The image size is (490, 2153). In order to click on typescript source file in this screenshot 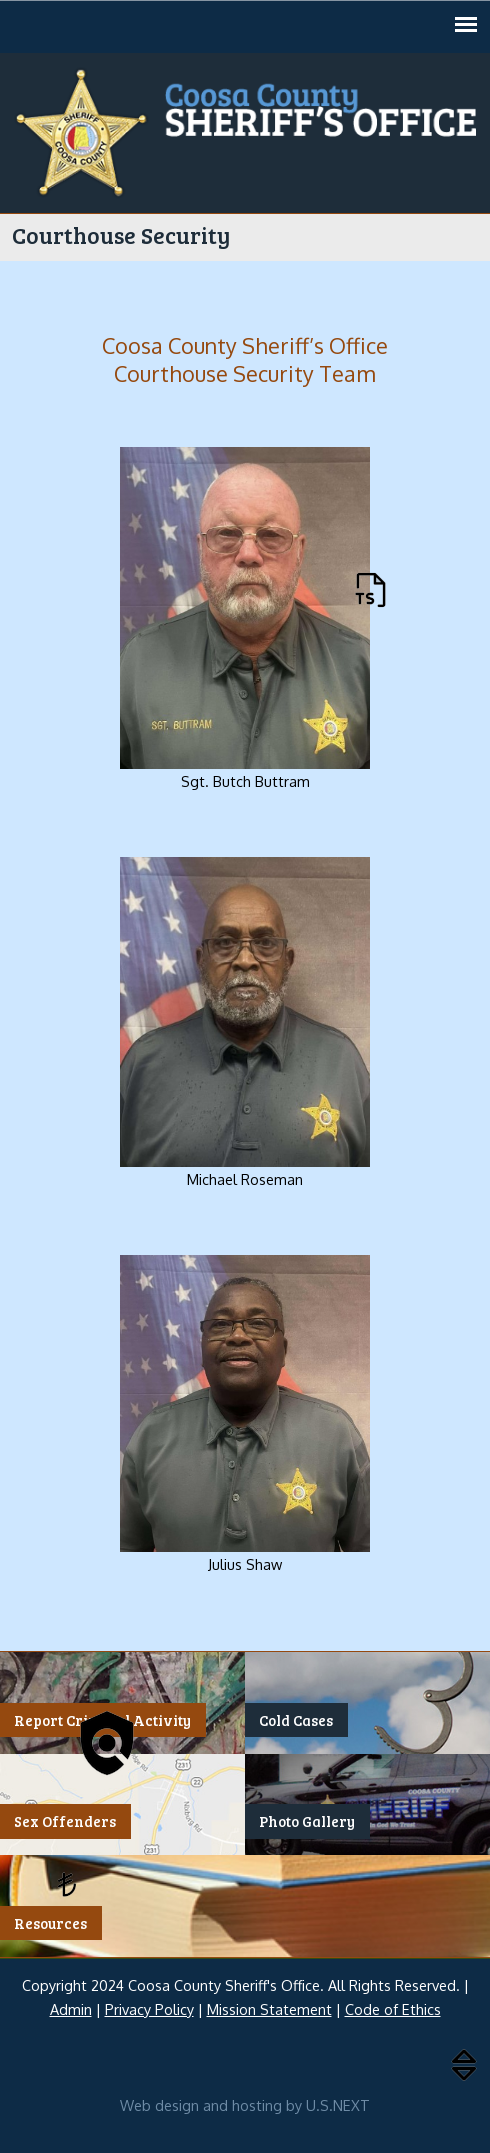, I will do `click(371, 590)`.